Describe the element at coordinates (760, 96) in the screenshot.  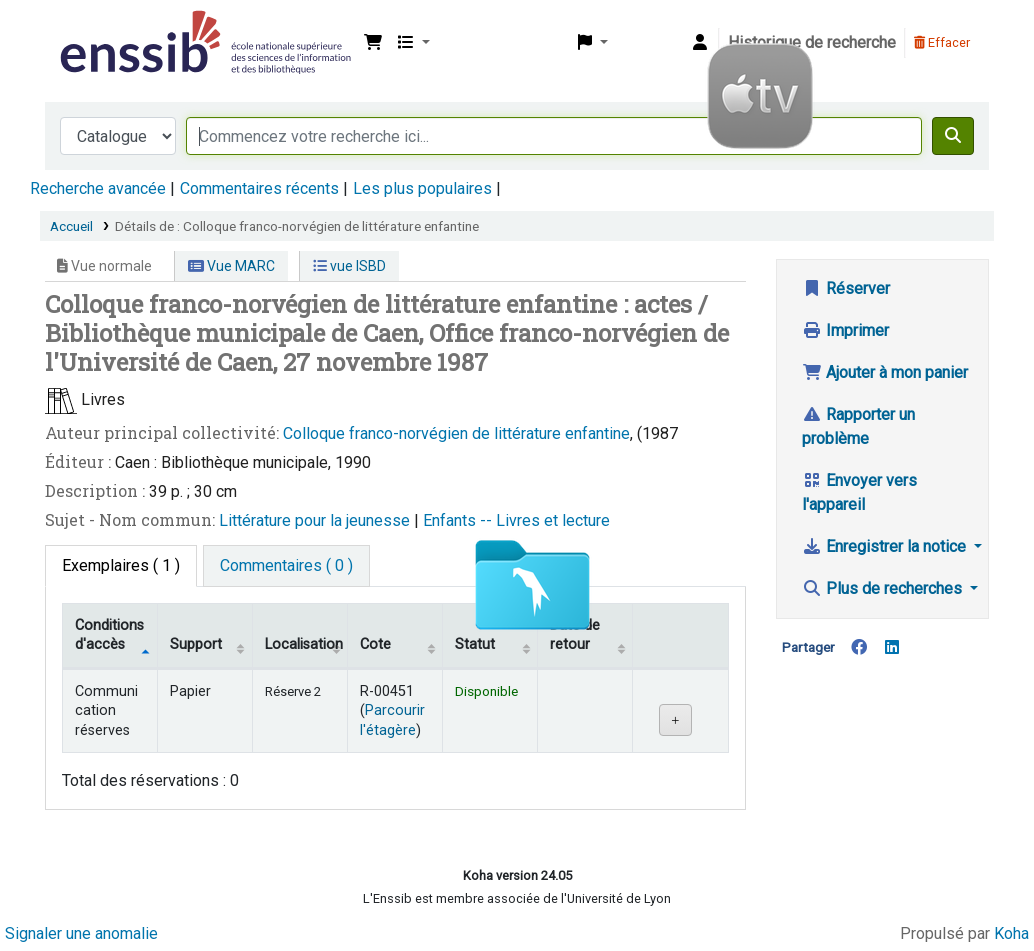
I see `open the Apple TV app` at that location.